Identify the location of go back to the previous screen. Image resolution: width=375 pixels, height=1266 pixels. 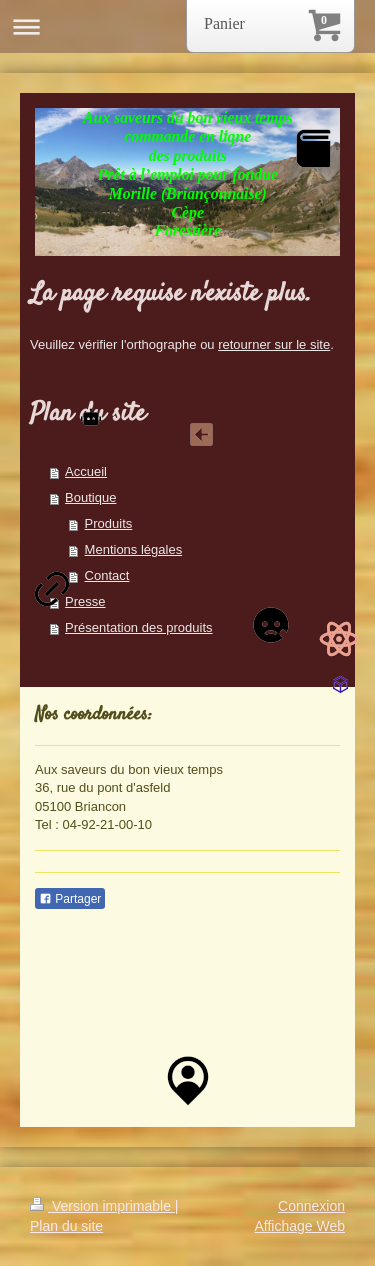
(201, 434).